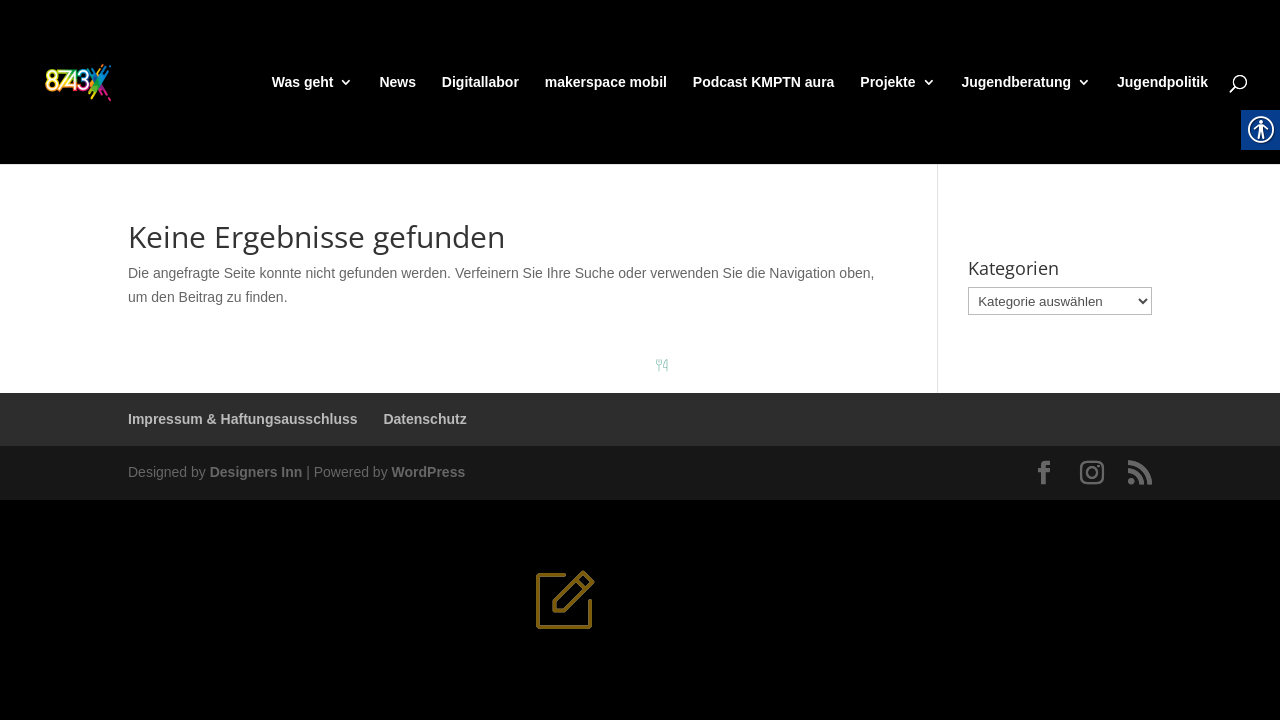  I want to click on create a new note, so click(564, 601).